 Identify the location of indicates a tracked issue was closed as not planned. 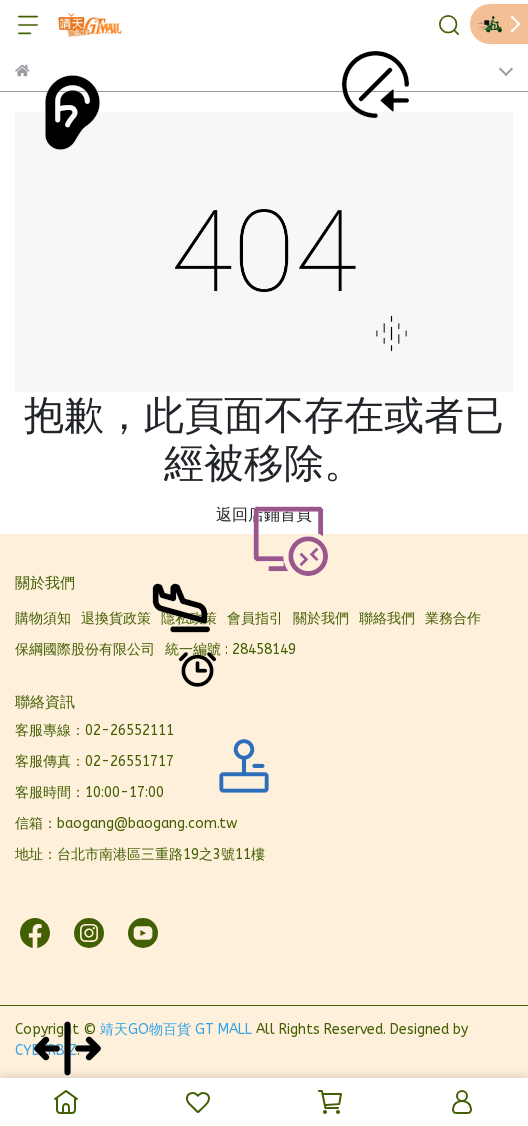
(375, 84).